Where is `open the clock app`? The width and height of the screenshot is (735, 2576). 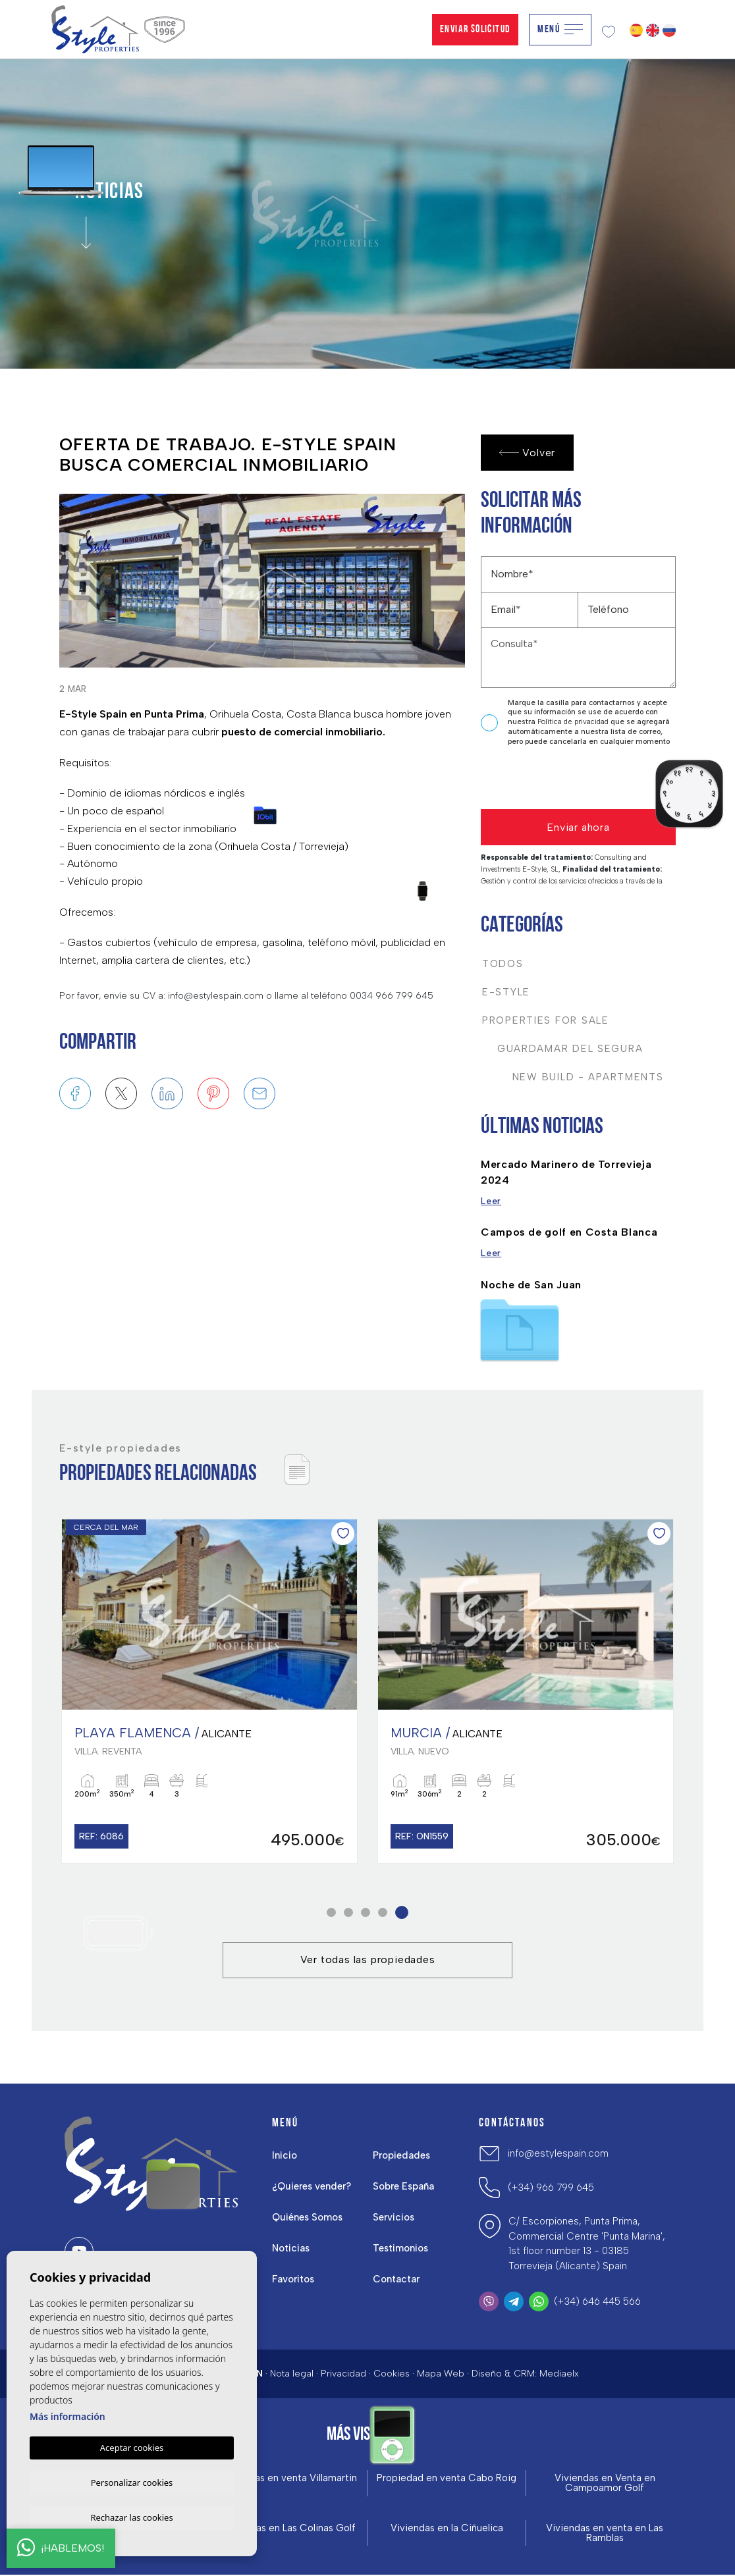
open the clock app is located at coordinates (689, 793).